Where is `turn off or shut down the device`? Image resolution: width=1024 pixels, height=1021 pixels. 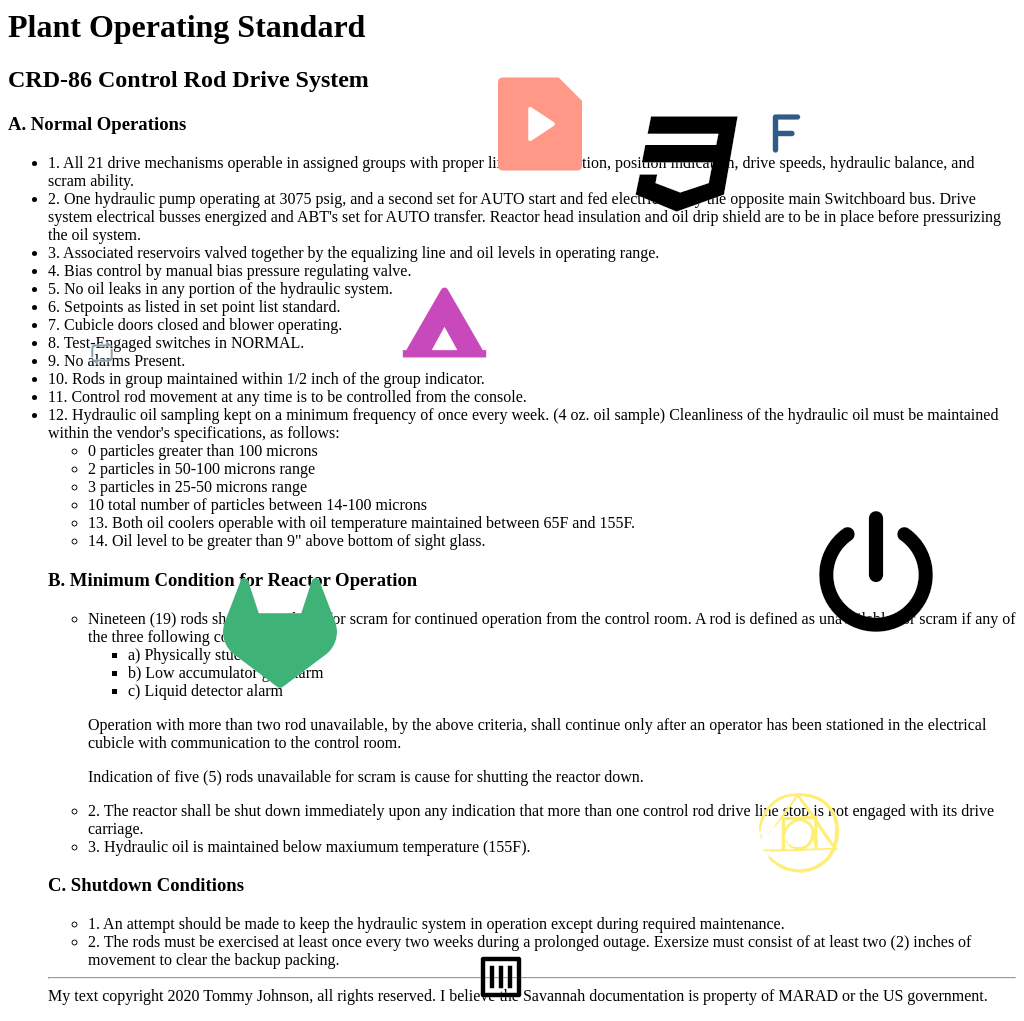 turn off or shut down the device is located at coordinates (876, 575).